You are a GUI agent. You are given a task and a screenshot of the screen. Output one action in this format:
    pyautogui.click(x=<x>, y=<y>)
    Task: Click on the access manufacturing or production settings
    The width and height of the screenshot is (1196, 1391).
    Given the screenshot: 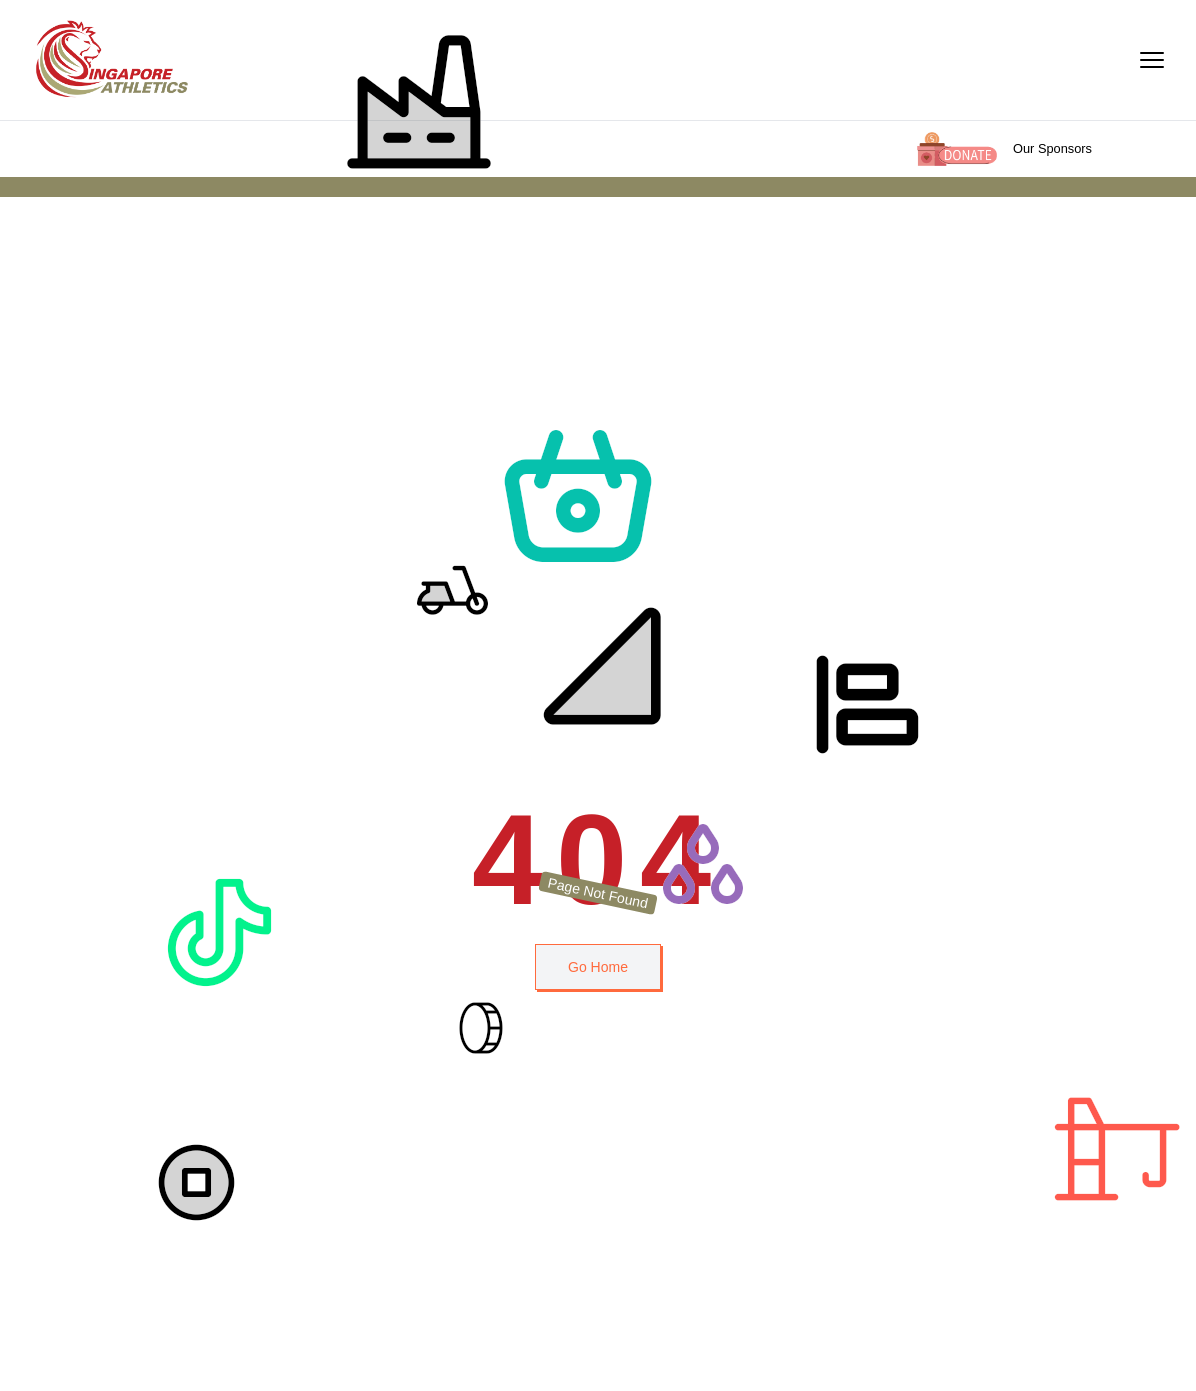 What is the action you would take?
    pyautogui.click(x=419, y=107)
    